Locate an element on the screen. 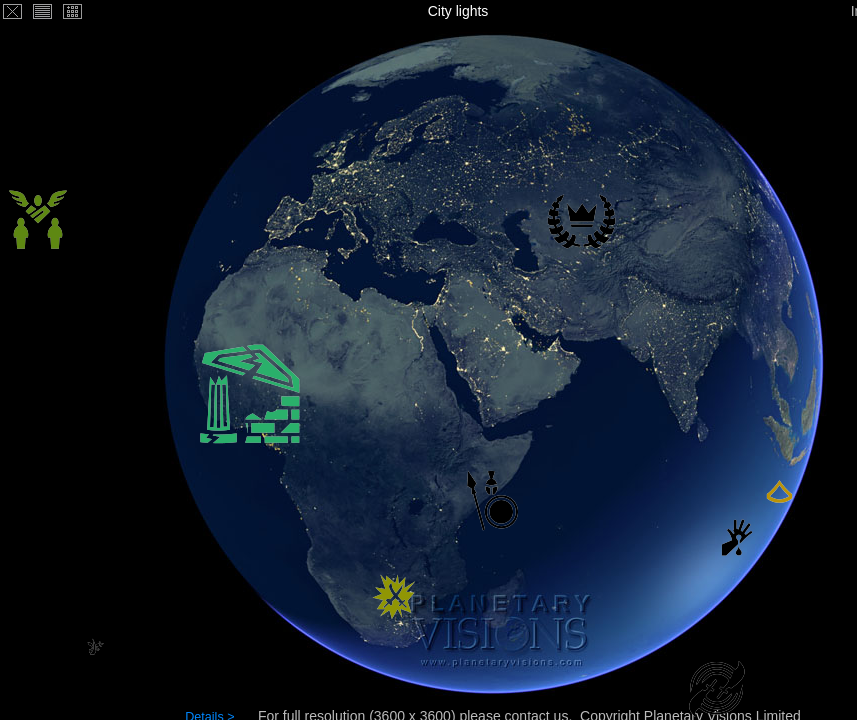  the lovers tarot card in a fortune telling or divination app is located at coordinates (38, 220).